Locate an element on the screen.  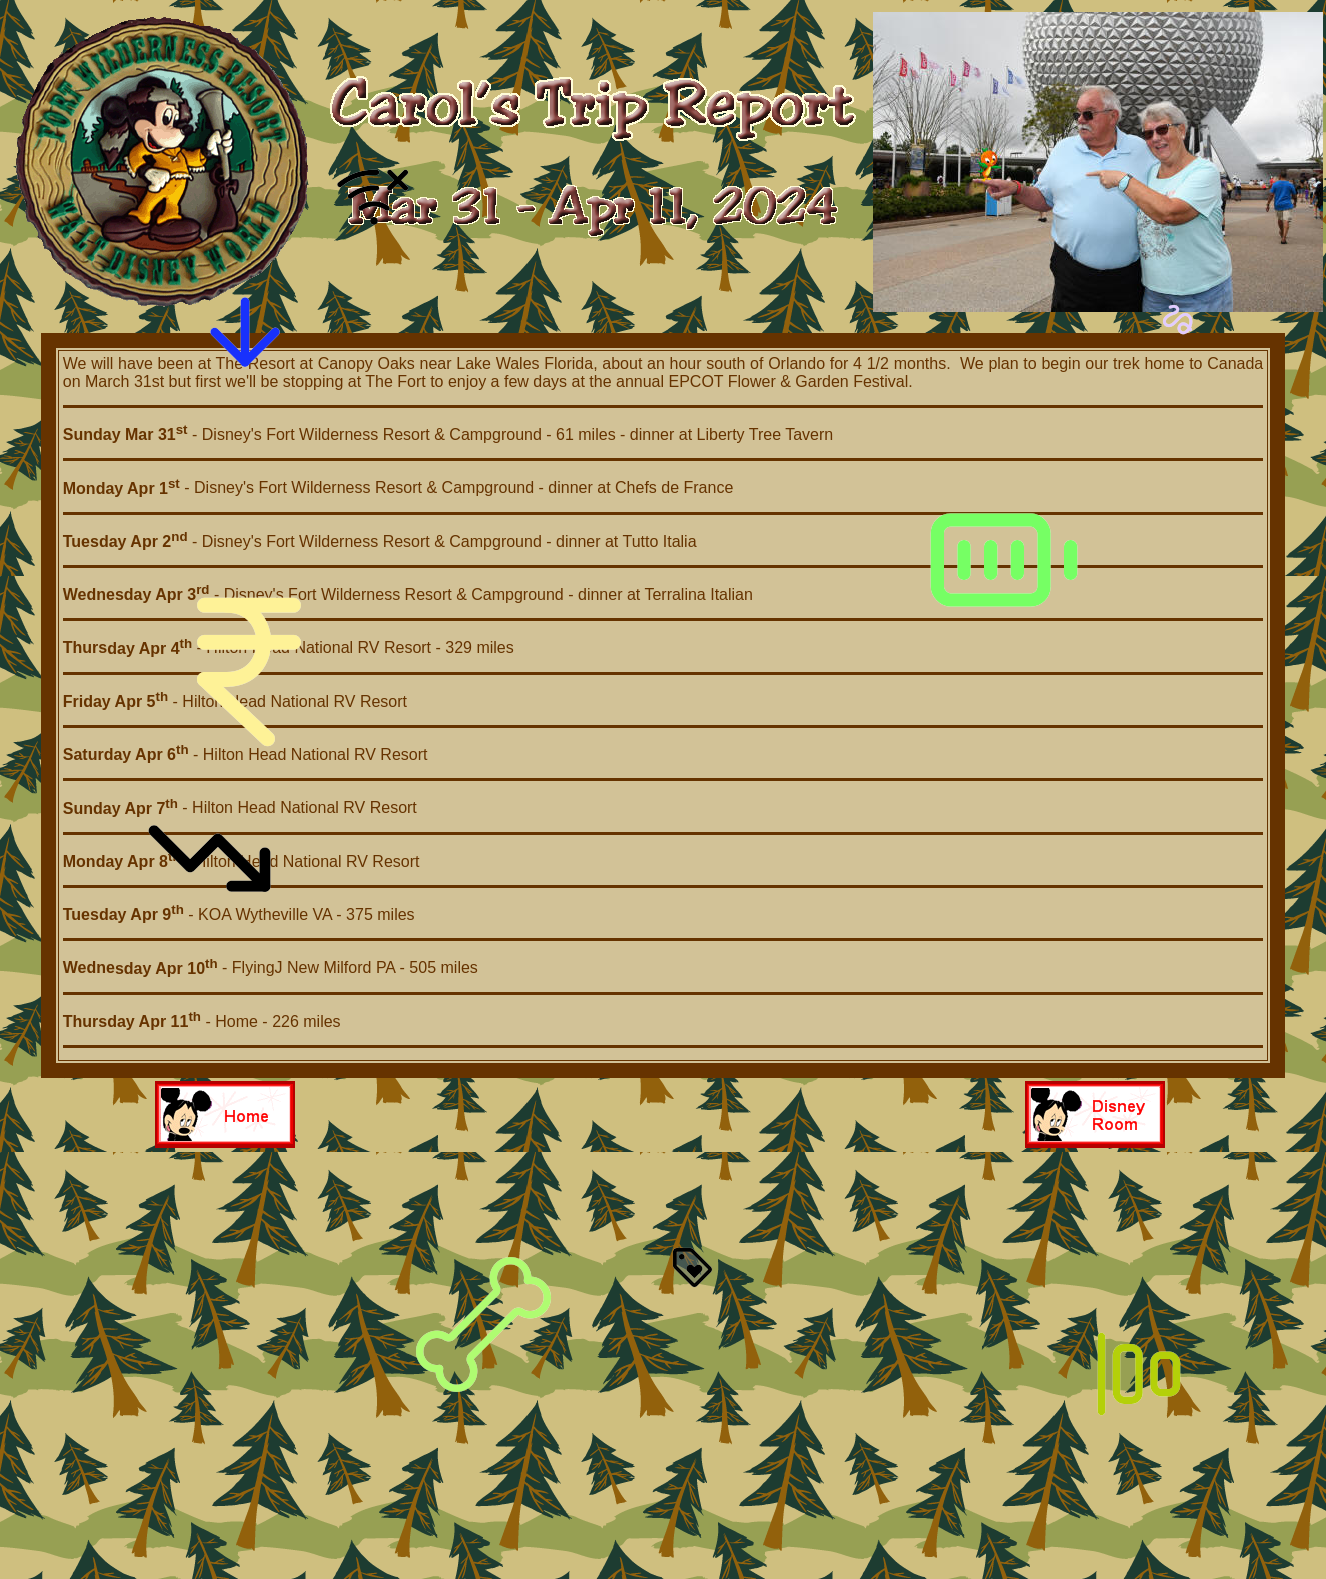
scroll down or view more content is located at coordinates (245, 332).